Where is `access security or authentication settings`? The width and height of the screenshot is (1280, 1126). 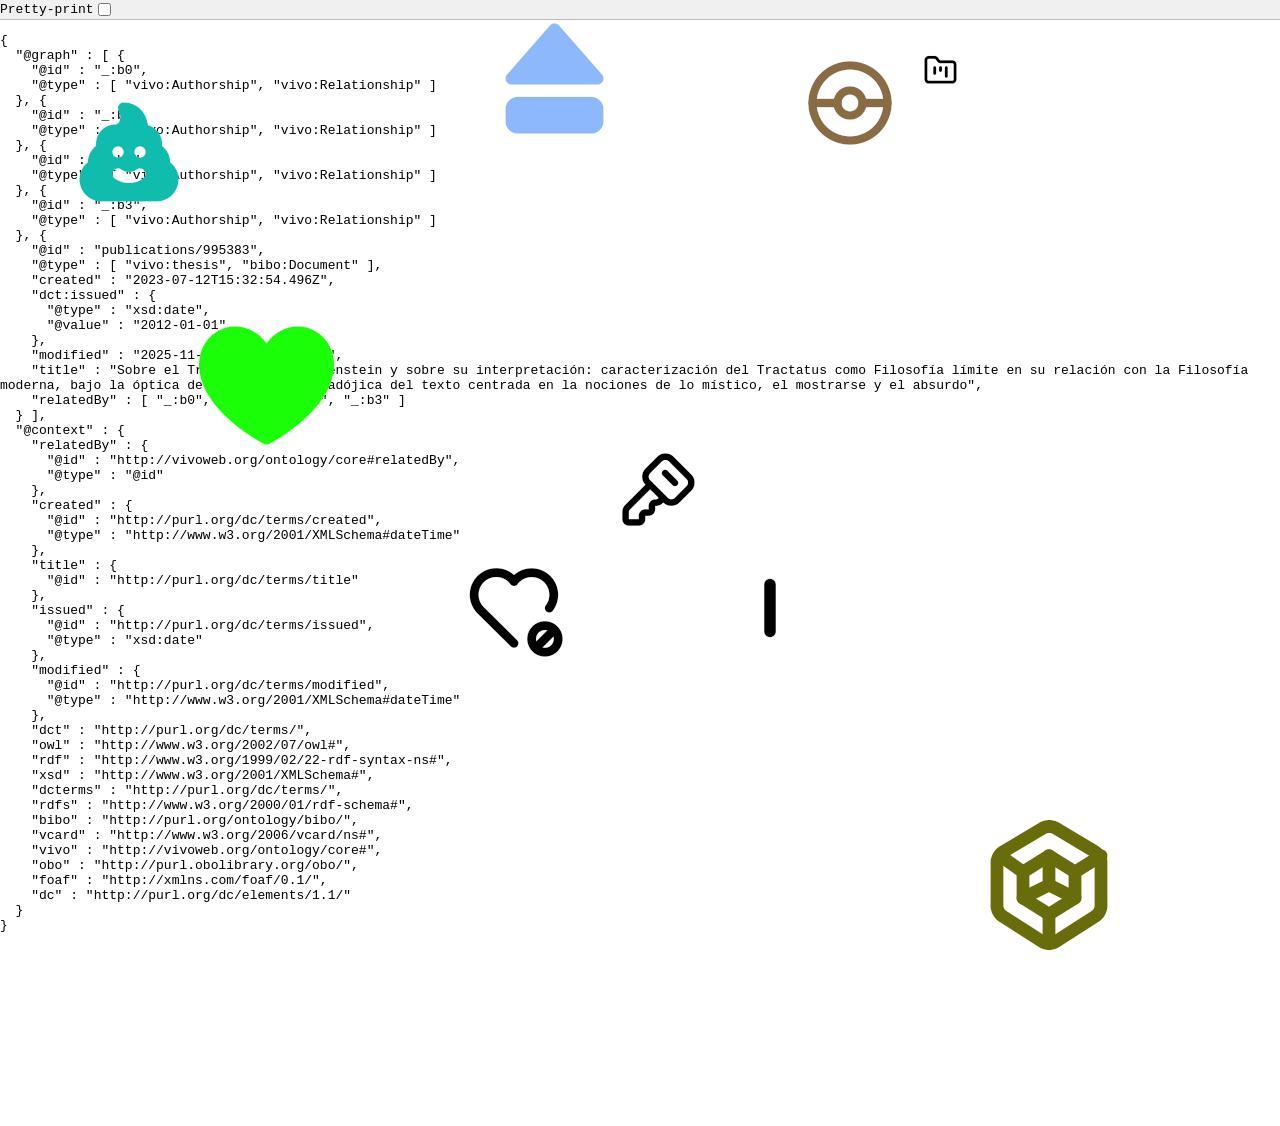 access security or authentication settings is located at coordinates (658, 489).